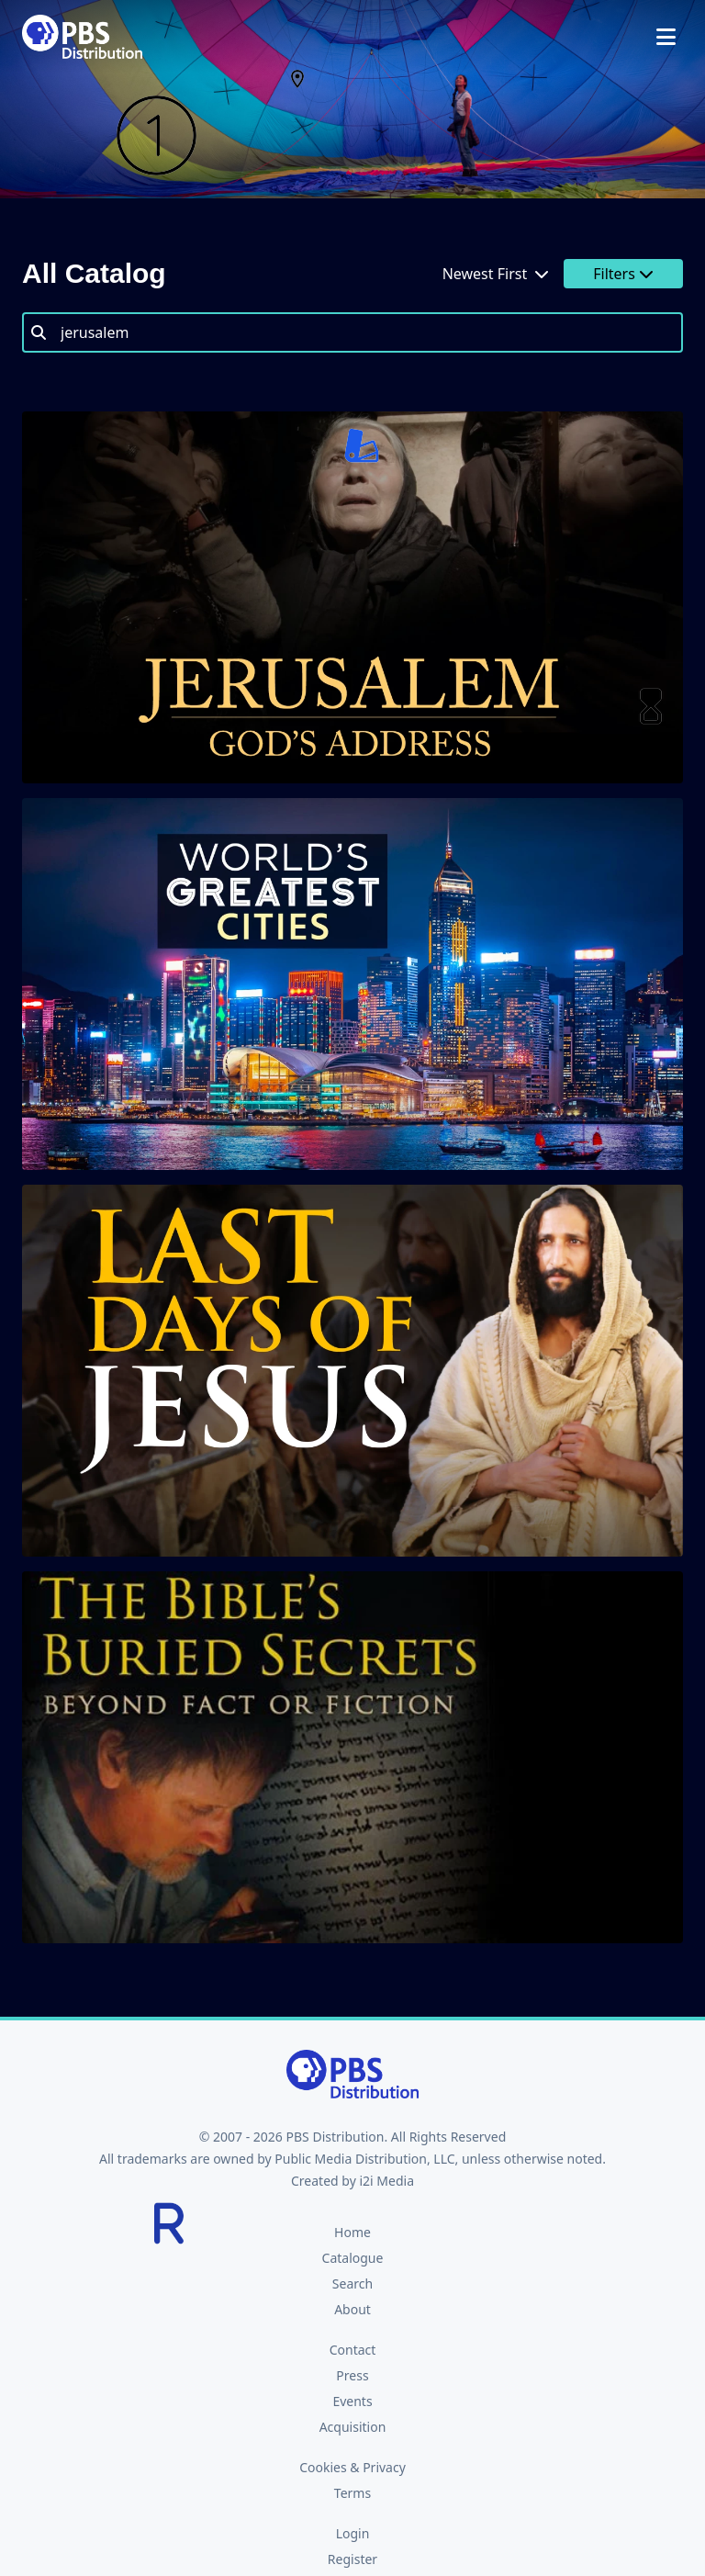  I want to click on access color palette or theme options, so click(360, 446).